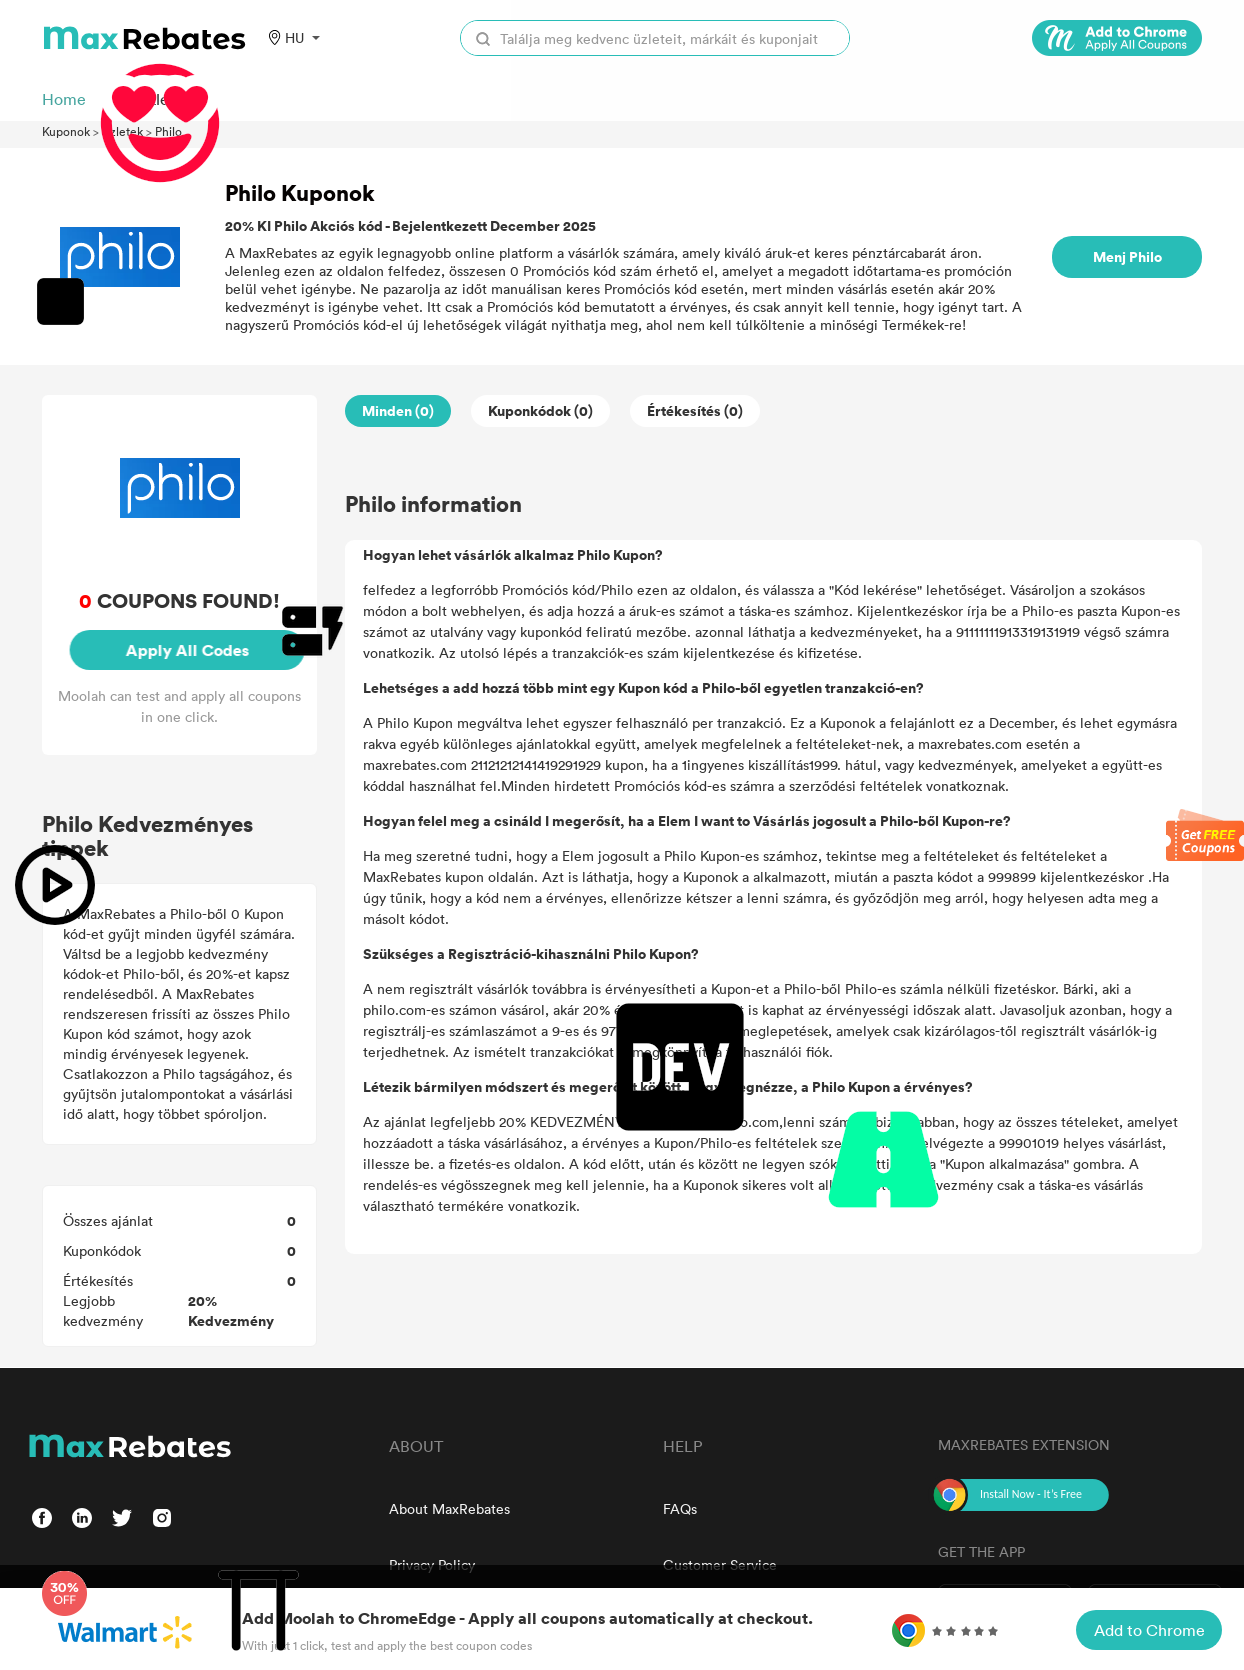 Image resolution: width=1244 pixels, height=1670 pixels. I want to click on access navigation or directions, so click(883, 1159).